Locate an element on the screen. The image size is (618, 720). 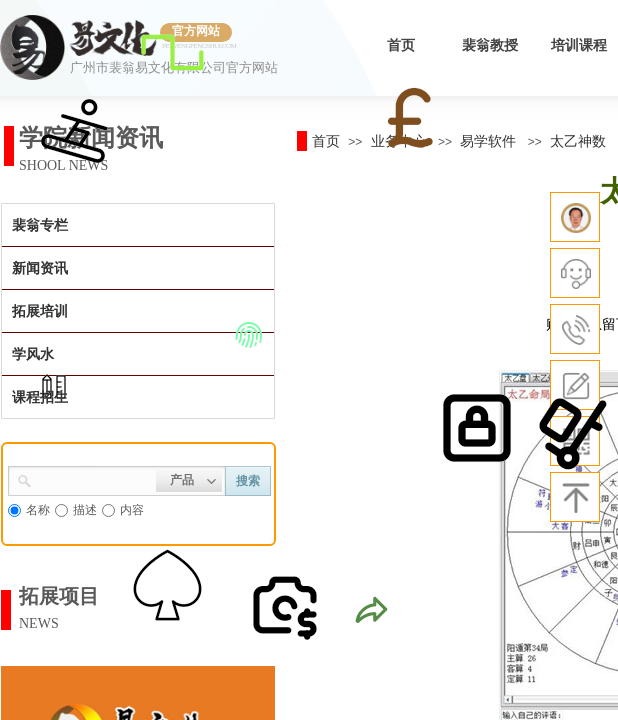
toggle square wave audio signal is located at coordinates (172, 52).